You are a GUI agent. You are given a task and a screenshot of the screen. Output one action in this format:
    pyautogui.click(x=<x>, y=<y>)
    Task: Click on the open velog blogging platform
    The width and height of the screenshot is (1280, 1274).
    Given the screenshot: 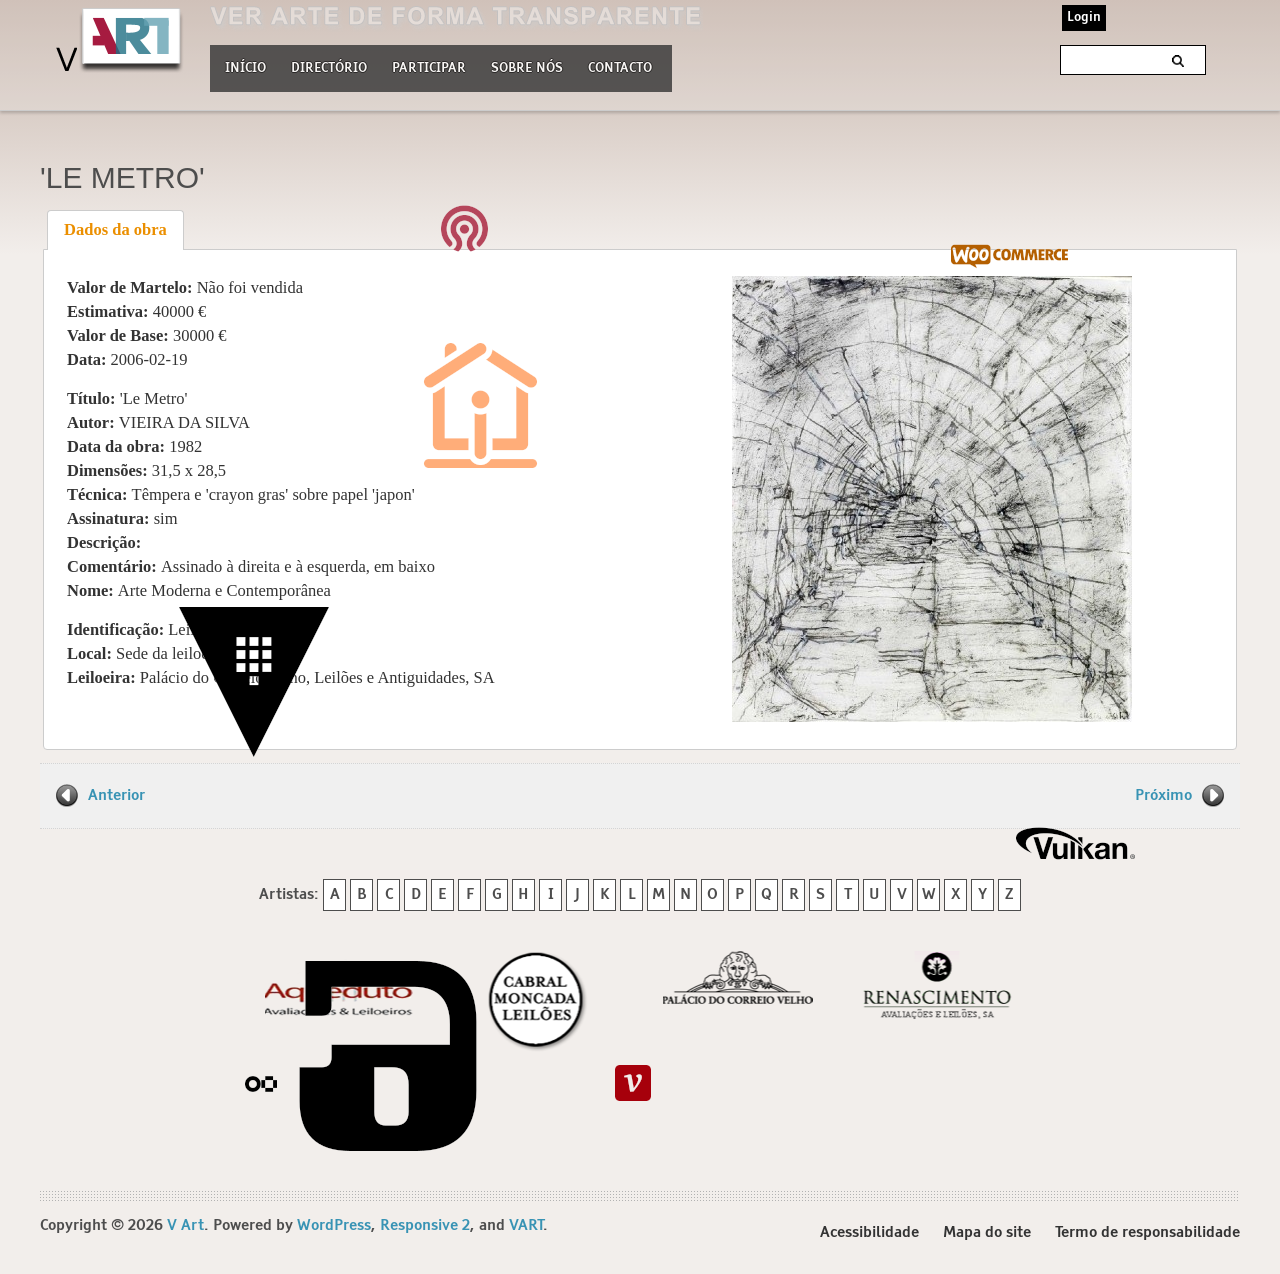 What is the action you would take?
    pyautogui.click(x=633, y=1083)
    